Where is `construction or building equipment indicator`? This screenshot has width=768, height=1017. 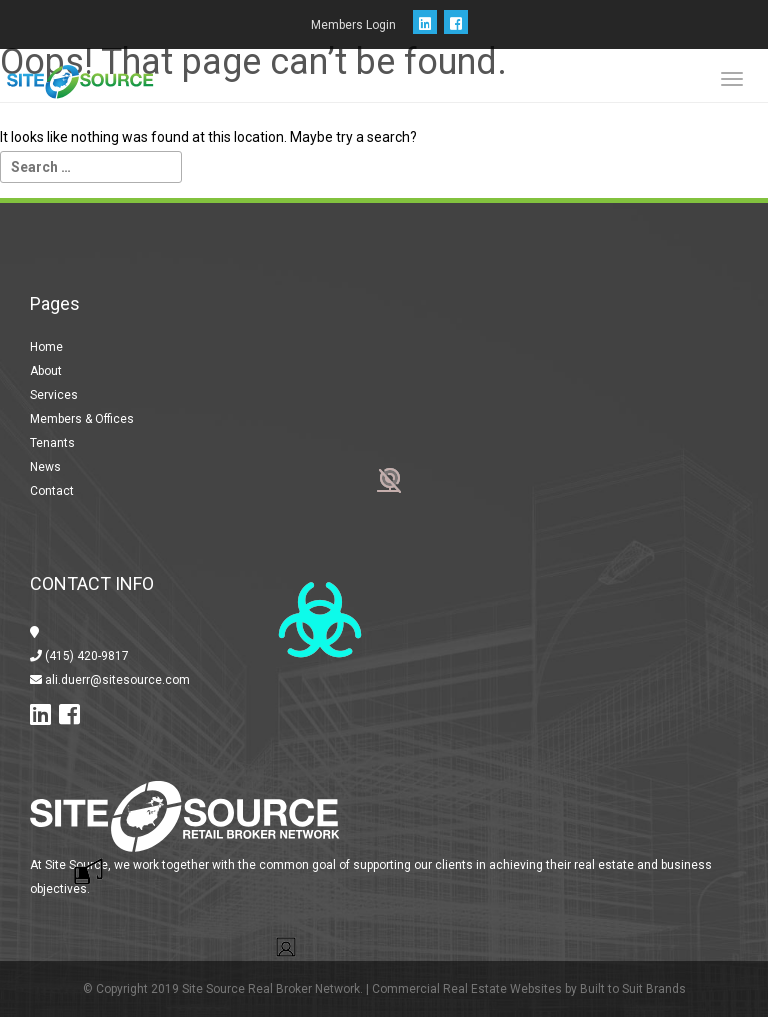
construction or building equipment indicator is located at coordinates (89, 873).